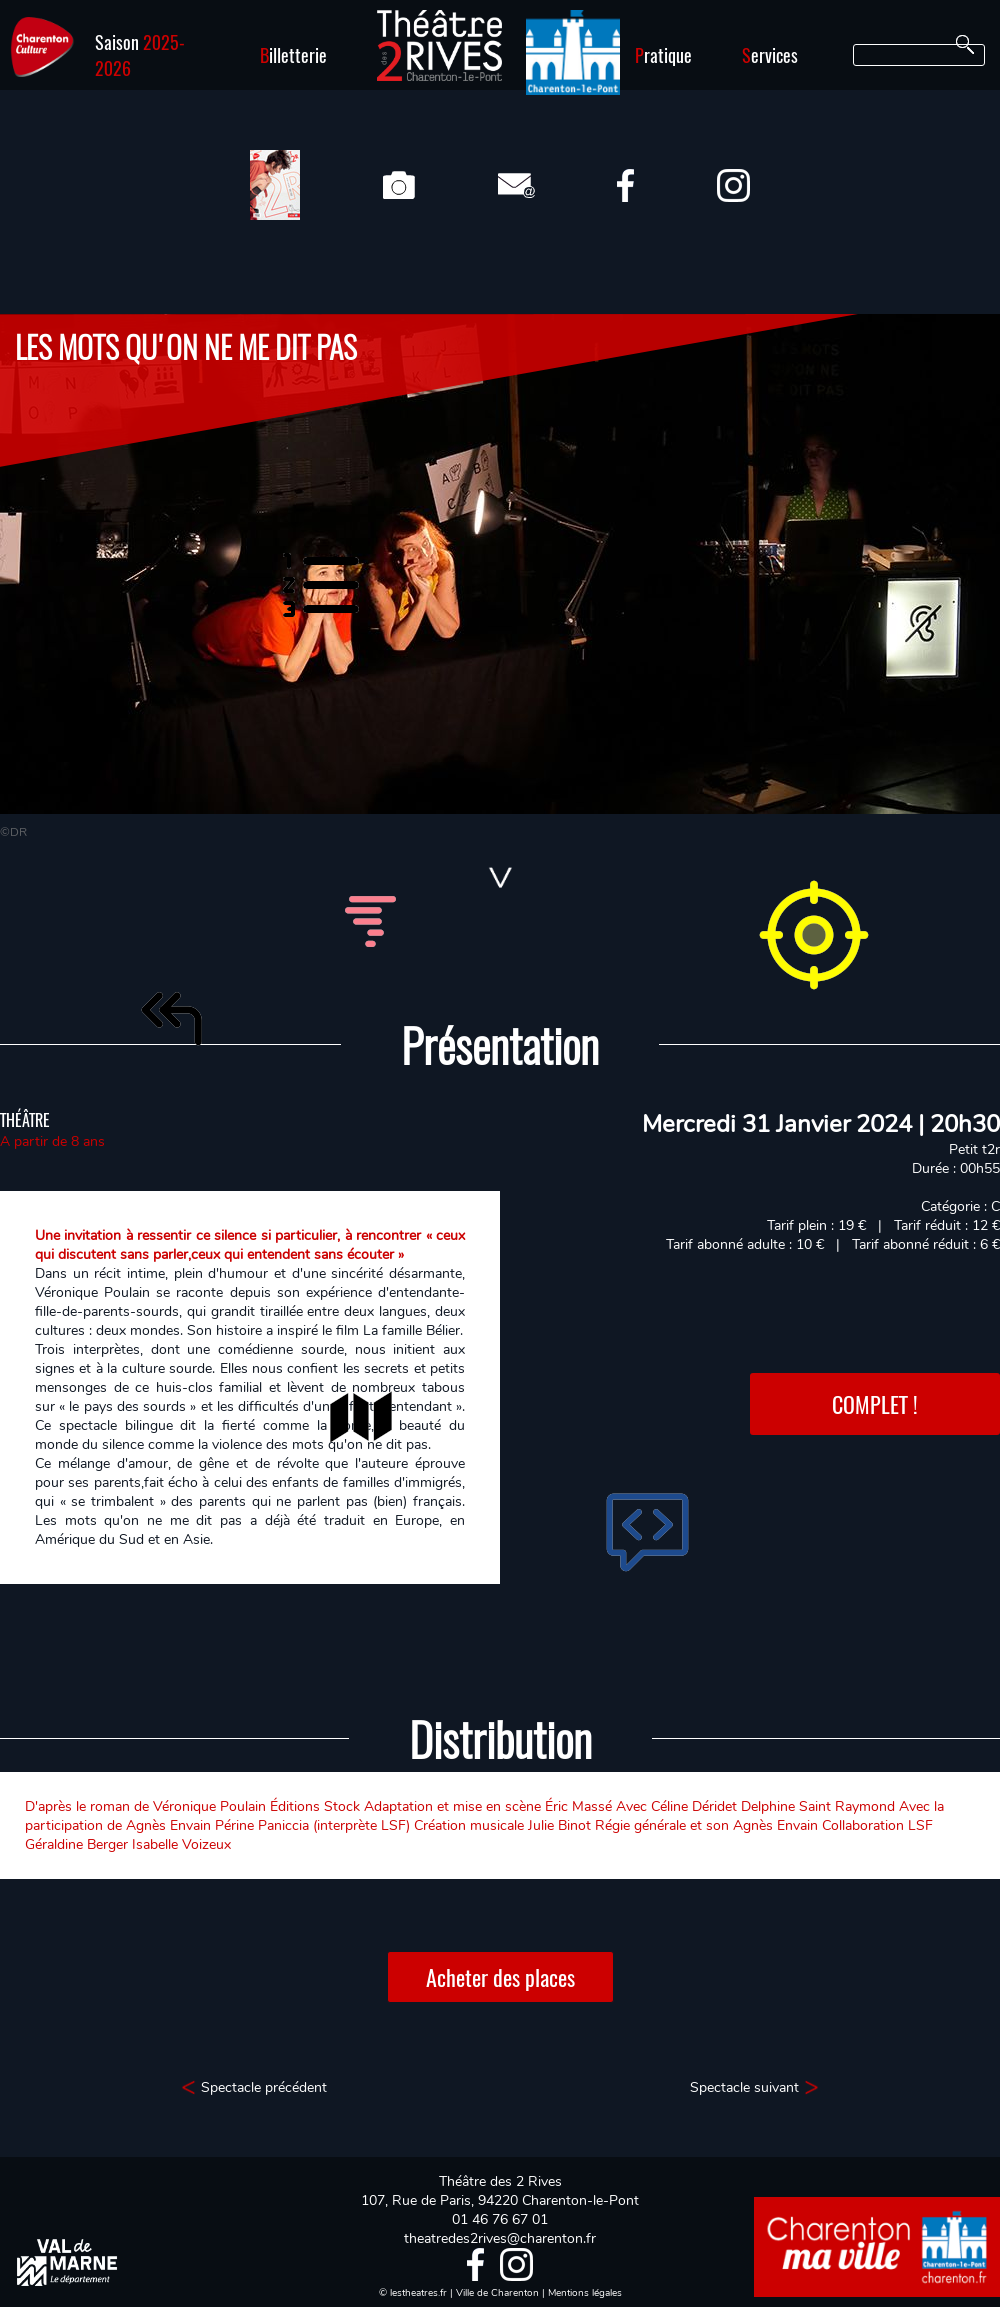 The height and width of the screenshot is (2307, 1000). Describe the element at coordinates (647, 1530) in the screenshot. I see `view code review comments` at that location.